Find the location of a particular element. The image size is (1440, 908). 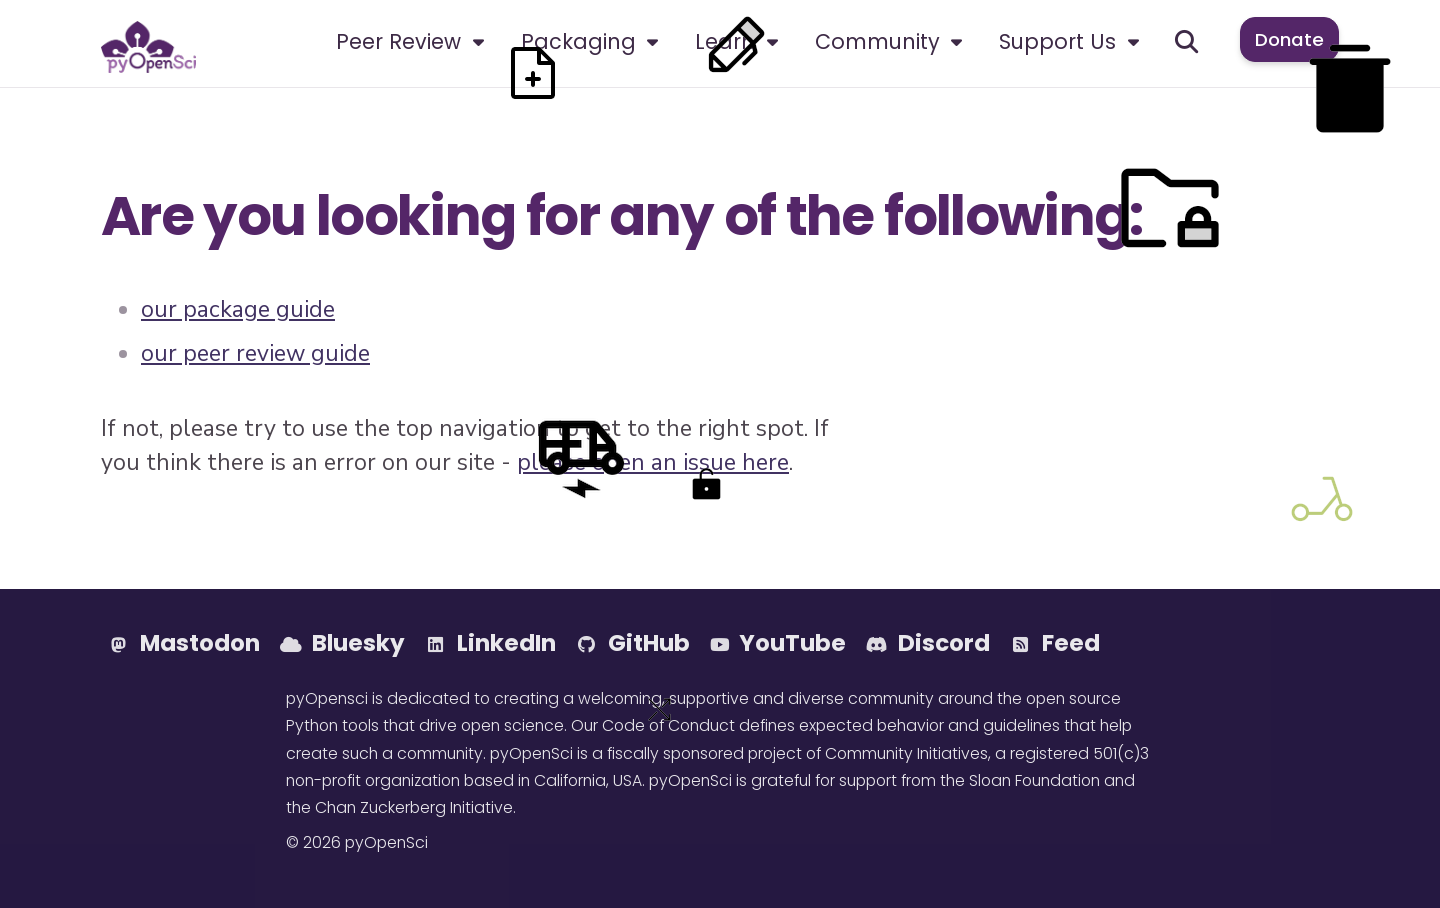

edit or modify content is located at coordinates (735, 45).